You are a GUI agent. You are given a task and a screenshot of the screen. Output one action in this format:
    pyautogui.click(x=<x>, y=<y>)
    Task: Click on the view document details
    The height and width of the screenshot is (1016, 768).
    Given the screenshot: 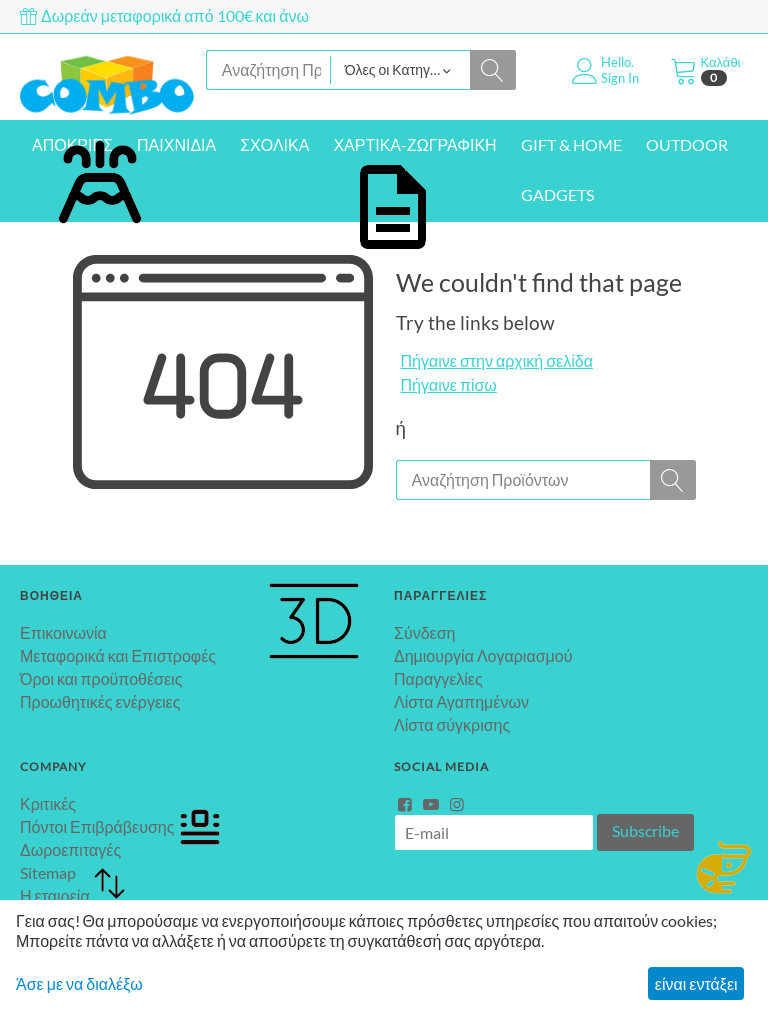 What is the action you would take?
    pyautogui.click(x=393, y=207)
    